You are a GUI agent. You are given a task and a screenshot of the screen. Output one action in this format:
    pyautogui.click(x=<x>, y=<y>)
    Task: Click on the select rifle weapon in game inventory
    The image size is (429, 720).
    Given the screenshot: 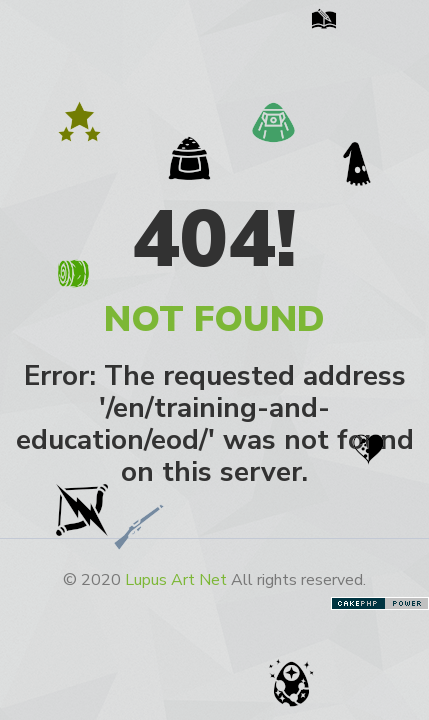 What is the action you would take?
    pyautogui.click(x=139, y=527)
    